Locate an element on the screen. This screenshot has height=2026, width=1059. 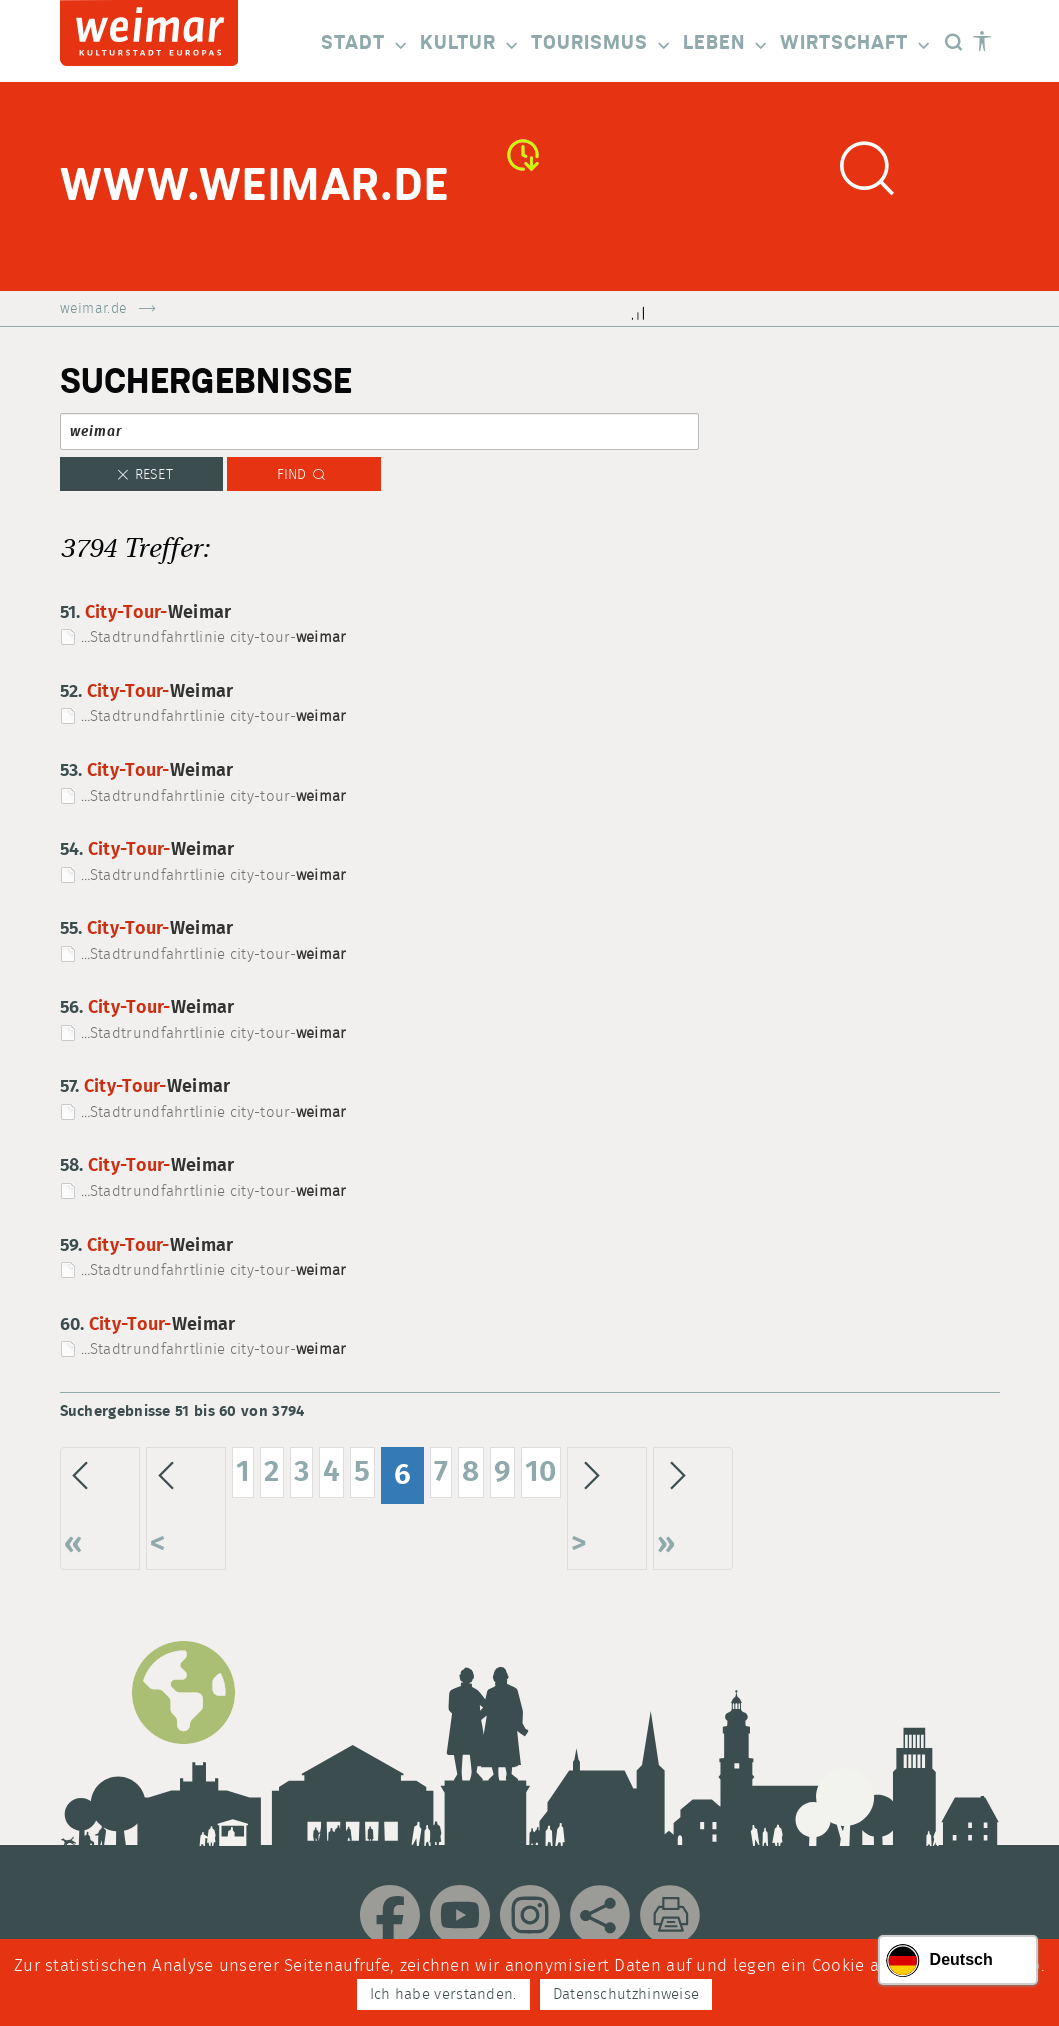
indicates medium cellular signal strength is located at coordinates (644, 309).